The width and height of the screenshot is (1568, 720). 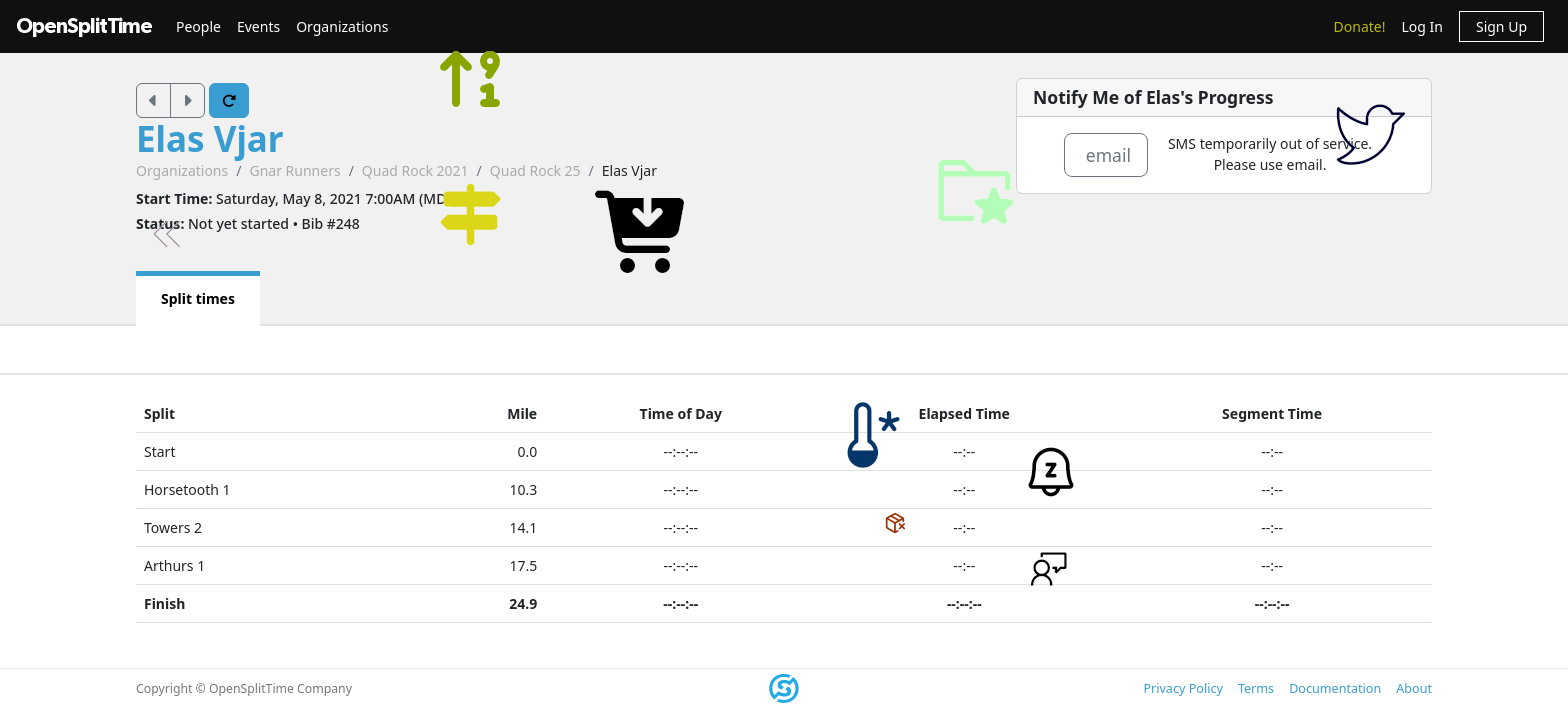 I want to click on go back to the beginning, so click(x=168, y=234).